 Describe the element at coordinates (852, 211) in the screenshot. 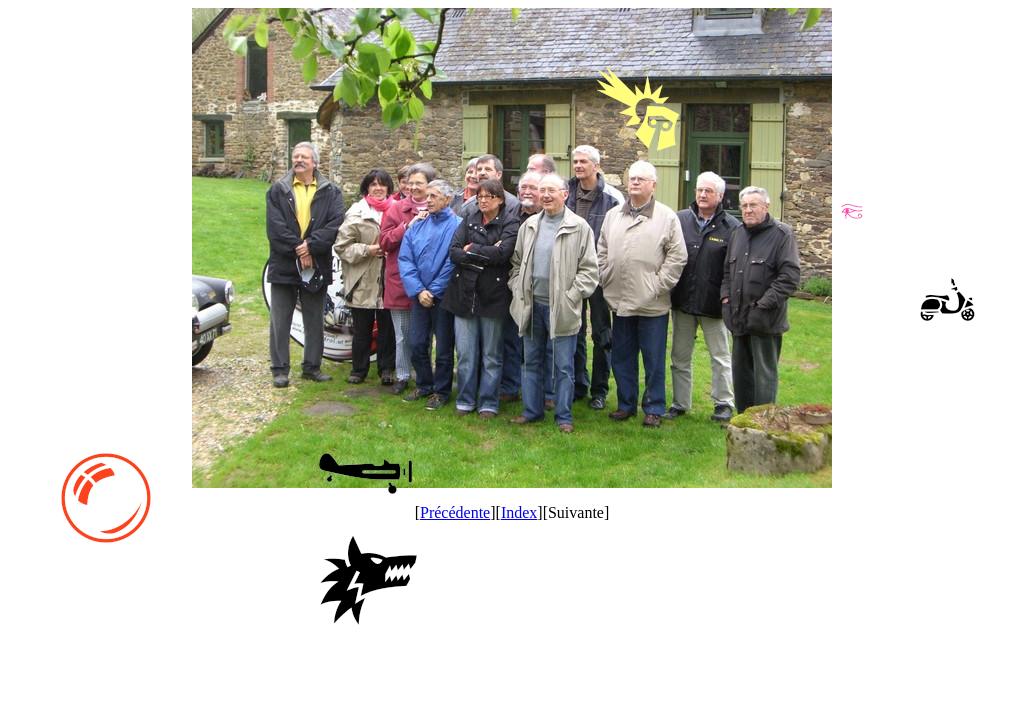

I see `access Egyptian or mythology-themed content` at that location.